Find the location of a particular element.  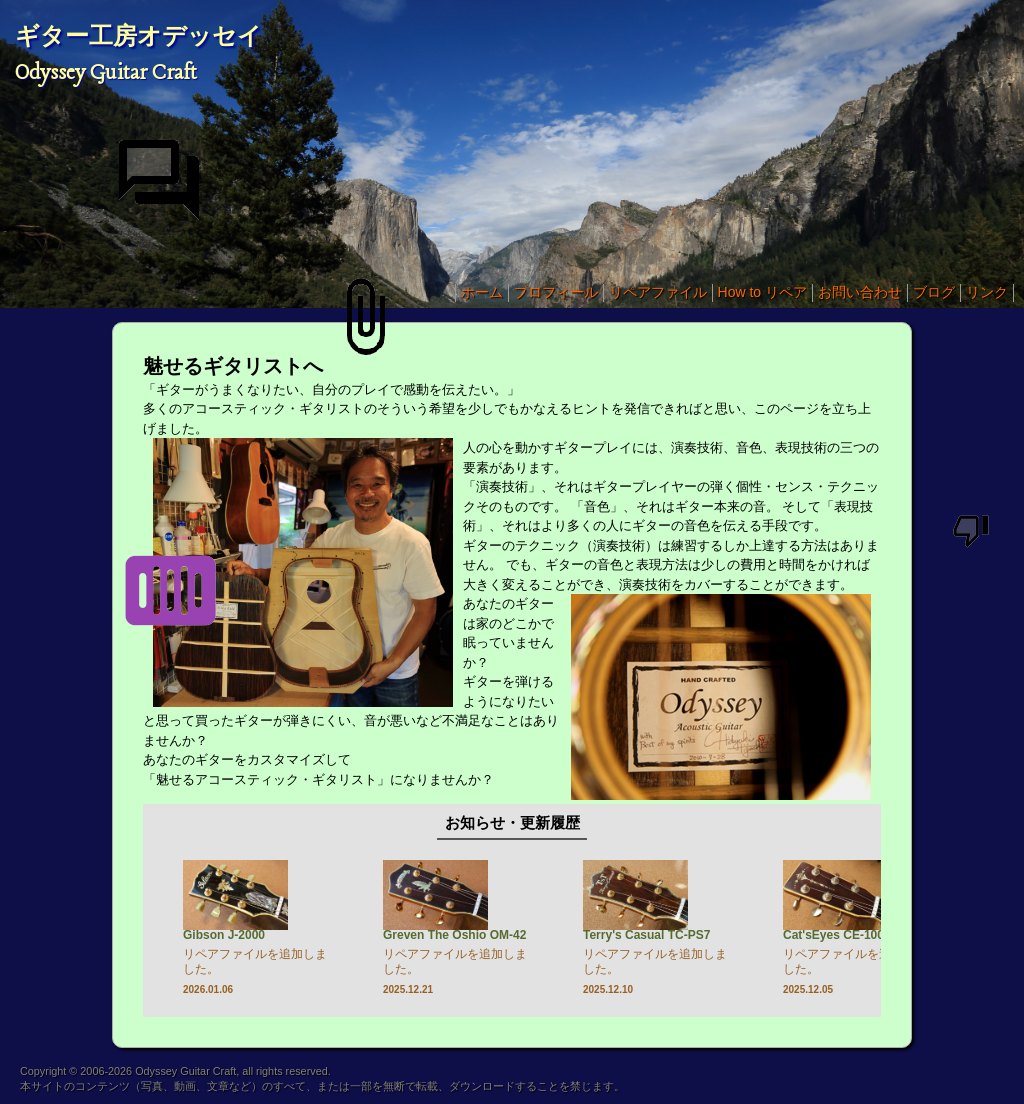

scan a barcode is located at coordinates (170, 590).